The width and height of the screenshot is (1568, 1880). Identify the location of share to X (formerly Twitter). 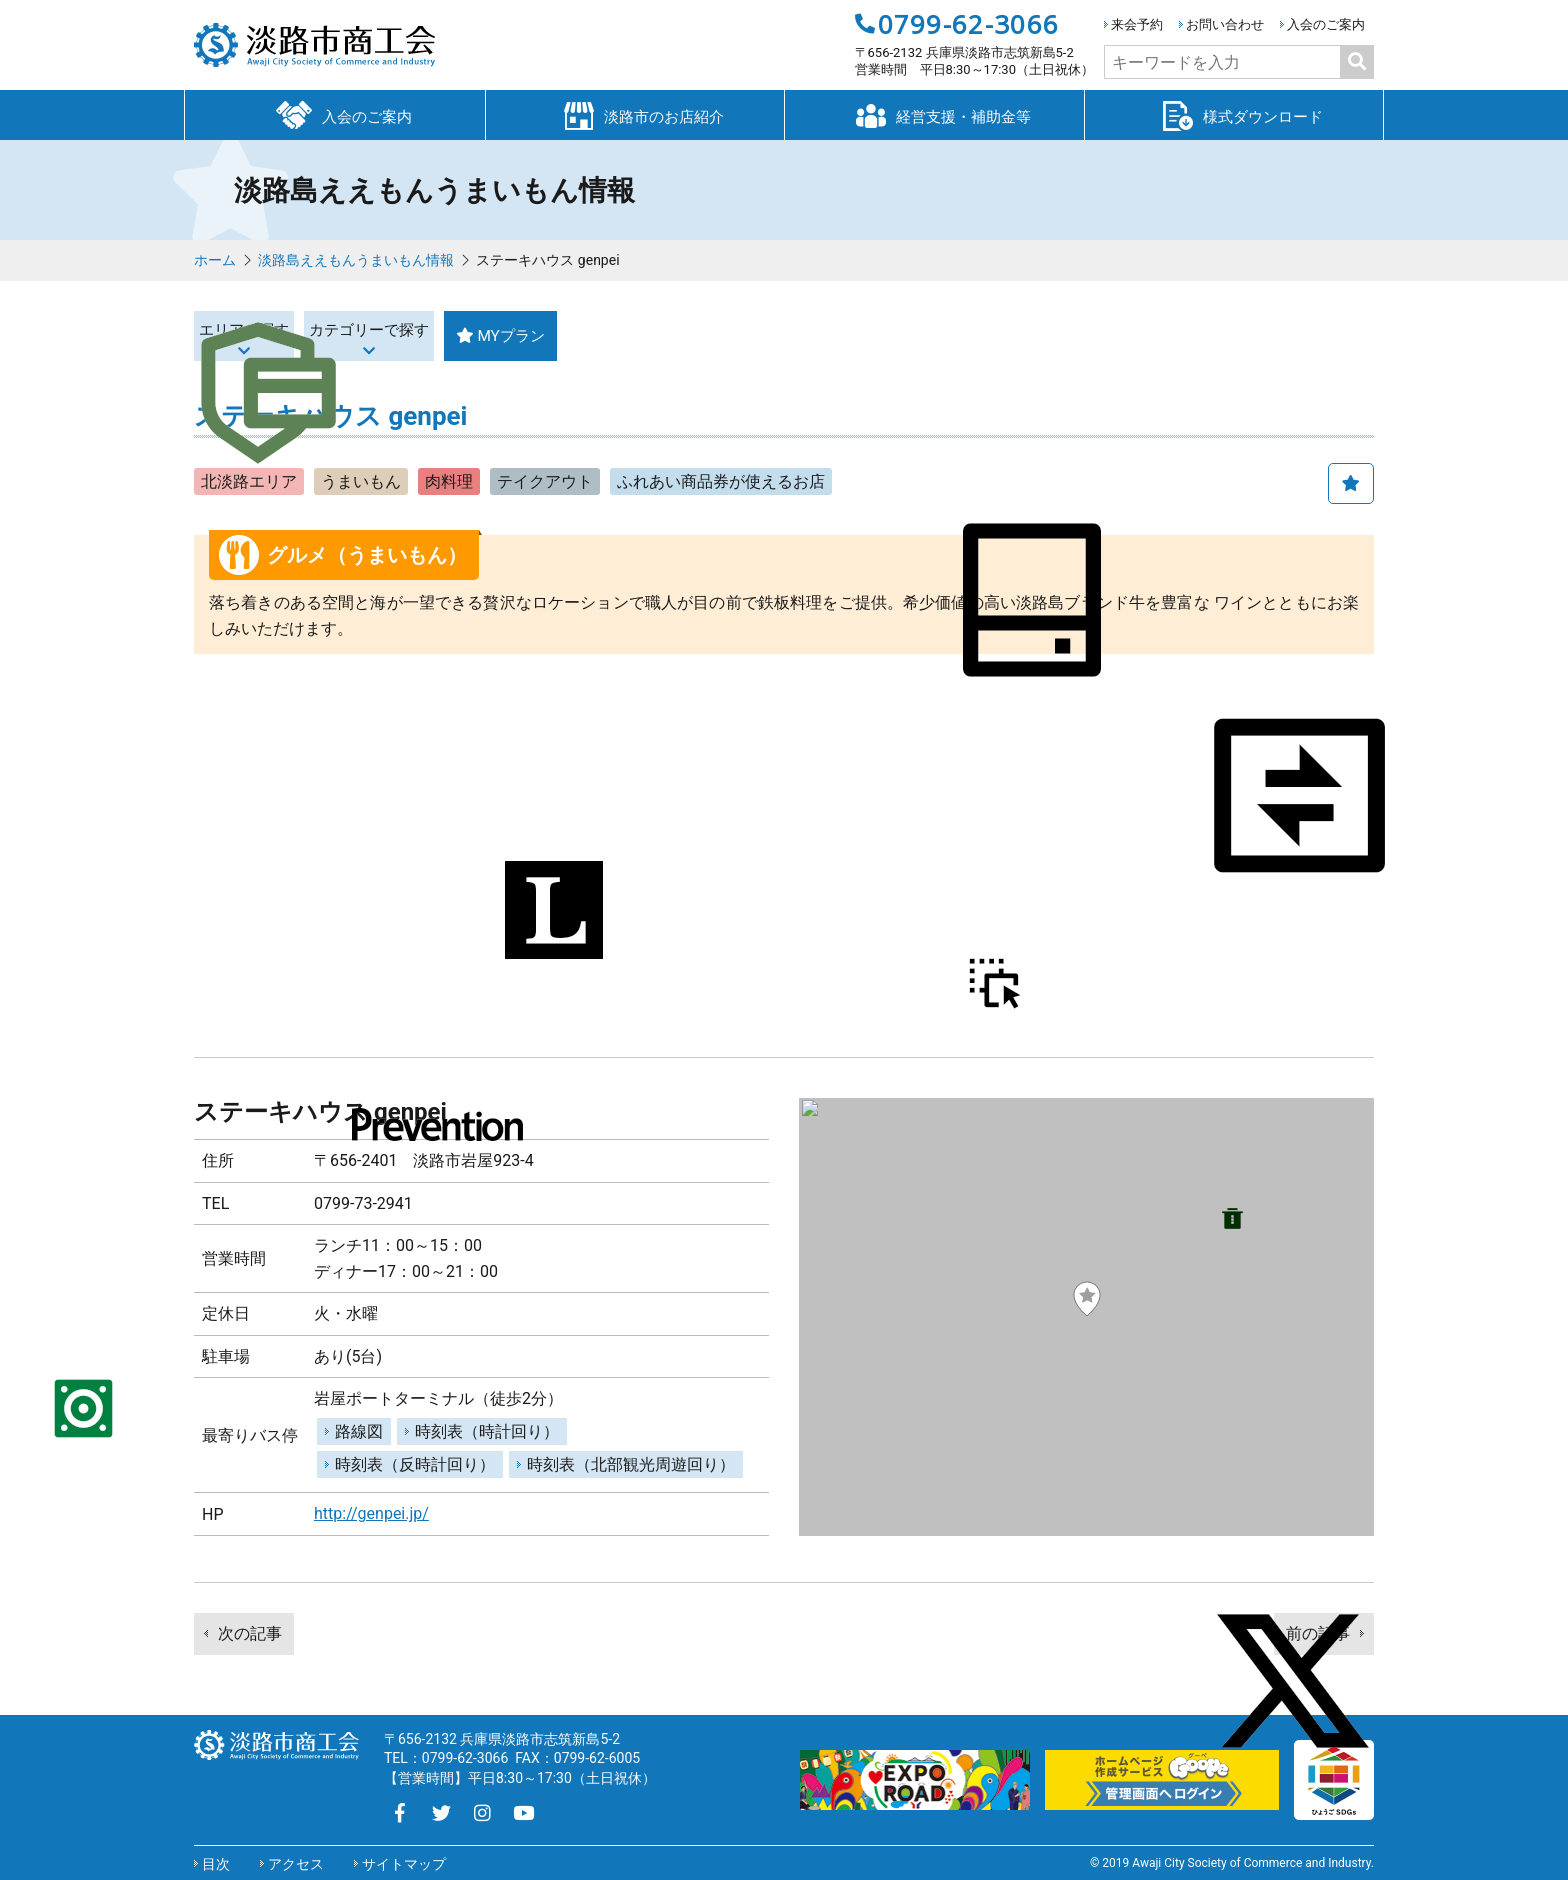
(1293, 1681).